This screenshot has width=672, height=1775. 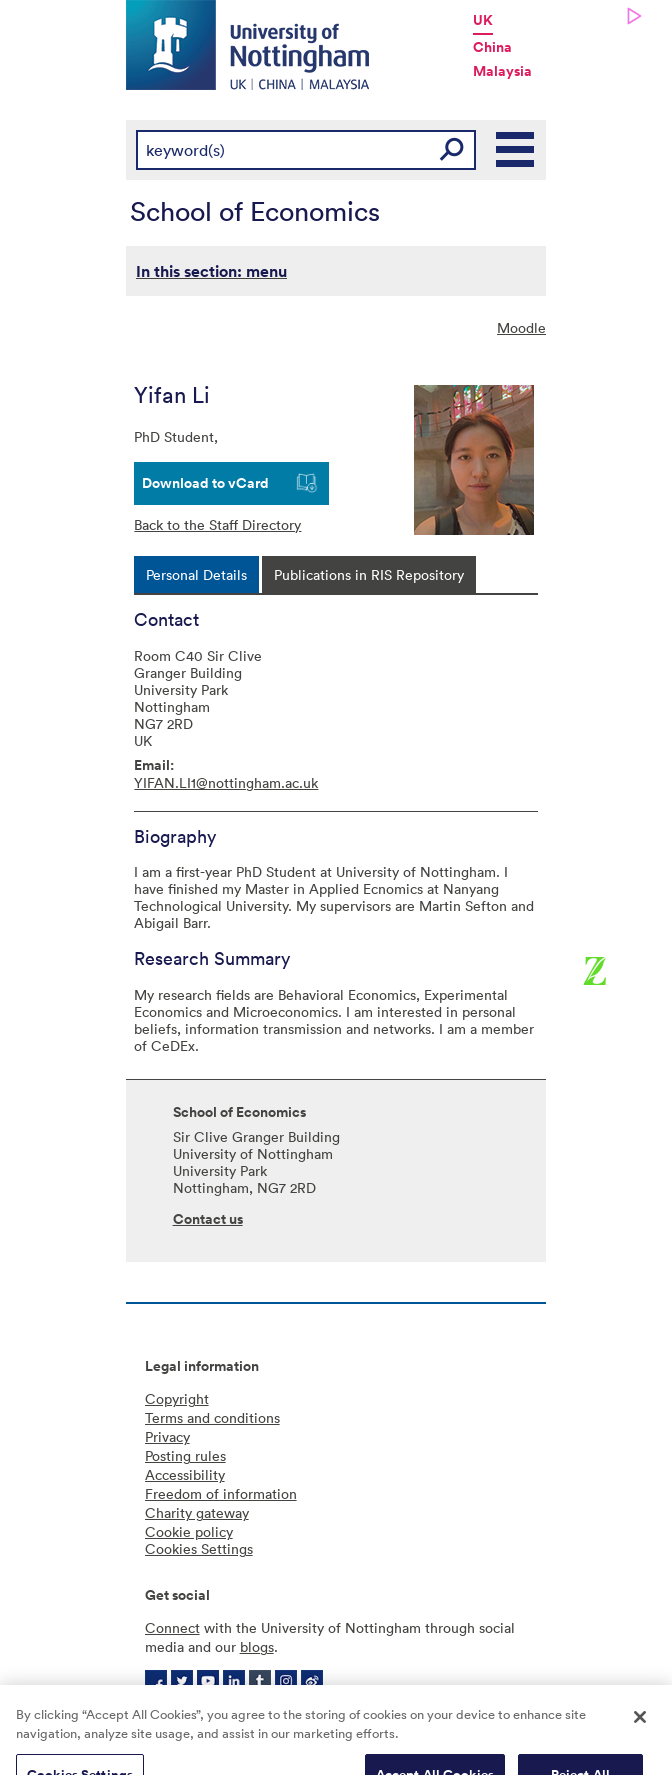 What do you see at coordinates (595, 971) in the screenshot?
I see `open the Zola website or app` at bounding box center [595, 971].